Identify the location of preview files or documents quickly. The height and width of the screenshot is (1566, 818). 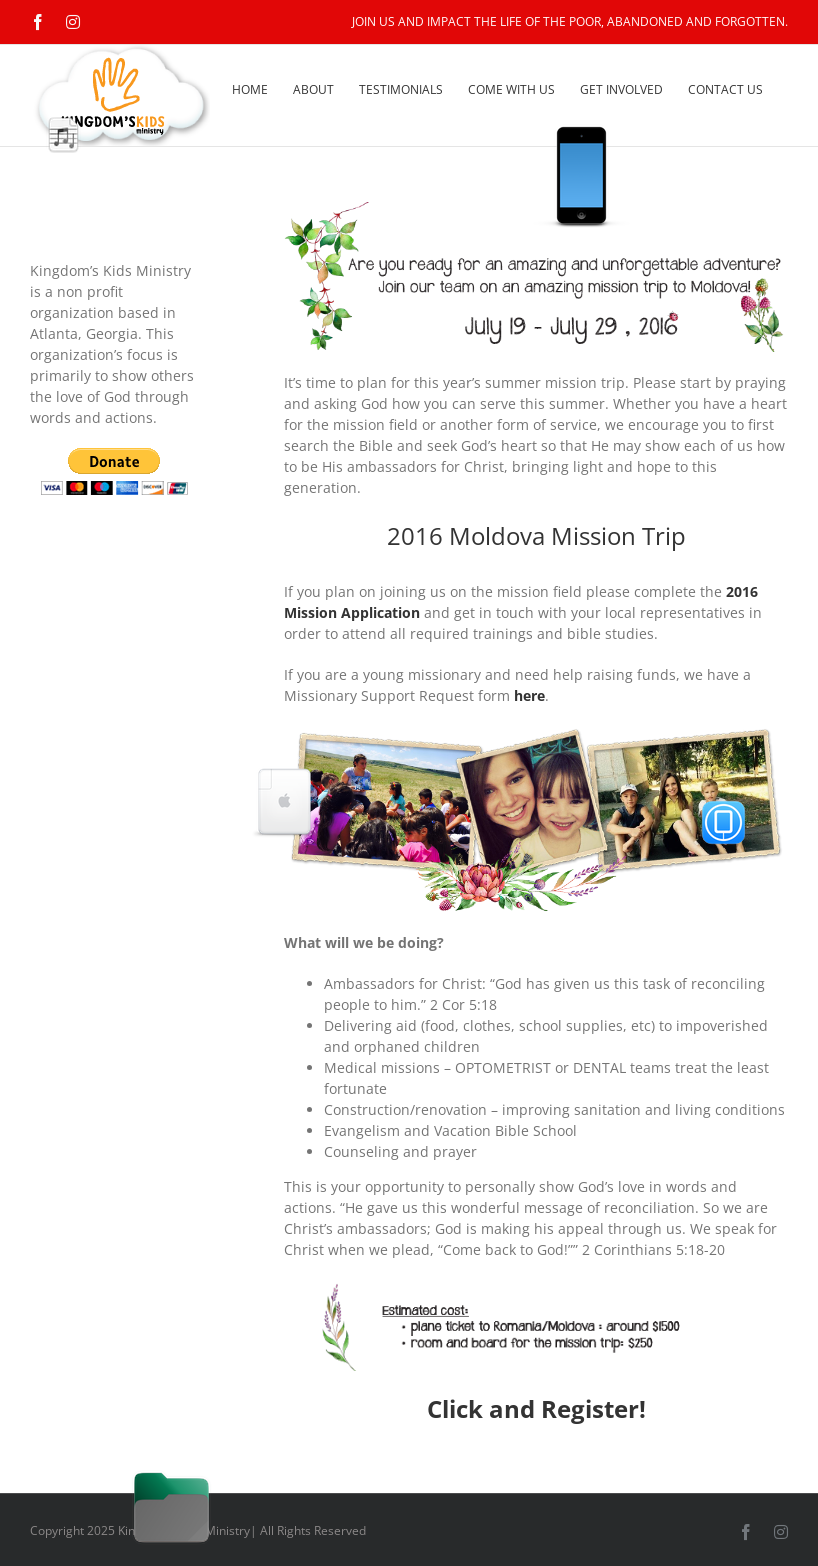
(723, 822).